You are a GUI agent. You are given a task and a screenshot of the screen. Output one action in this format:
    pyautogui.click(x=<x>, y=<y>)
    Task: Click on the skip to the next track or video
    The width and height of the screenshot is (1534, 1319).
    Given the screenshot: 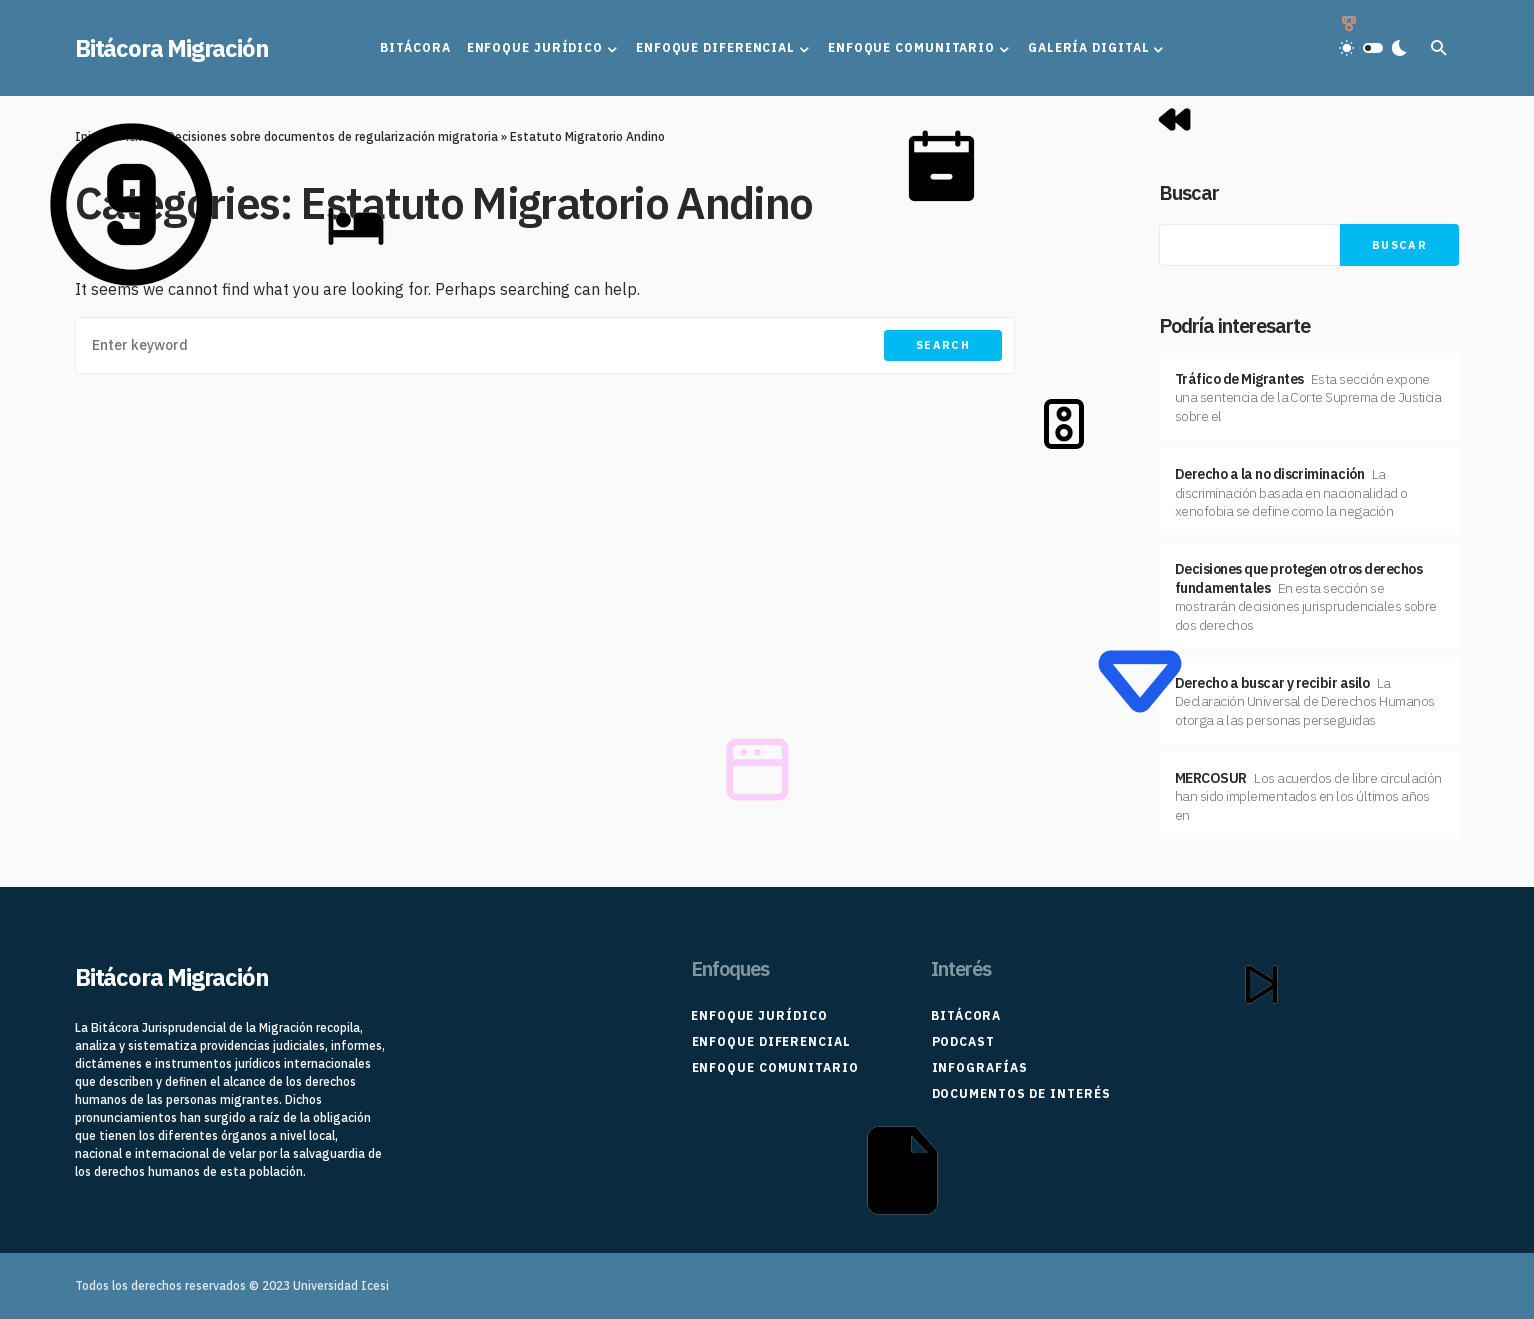 What is the action you would take?
    pyautogui.click(x=1261, y=984)
    